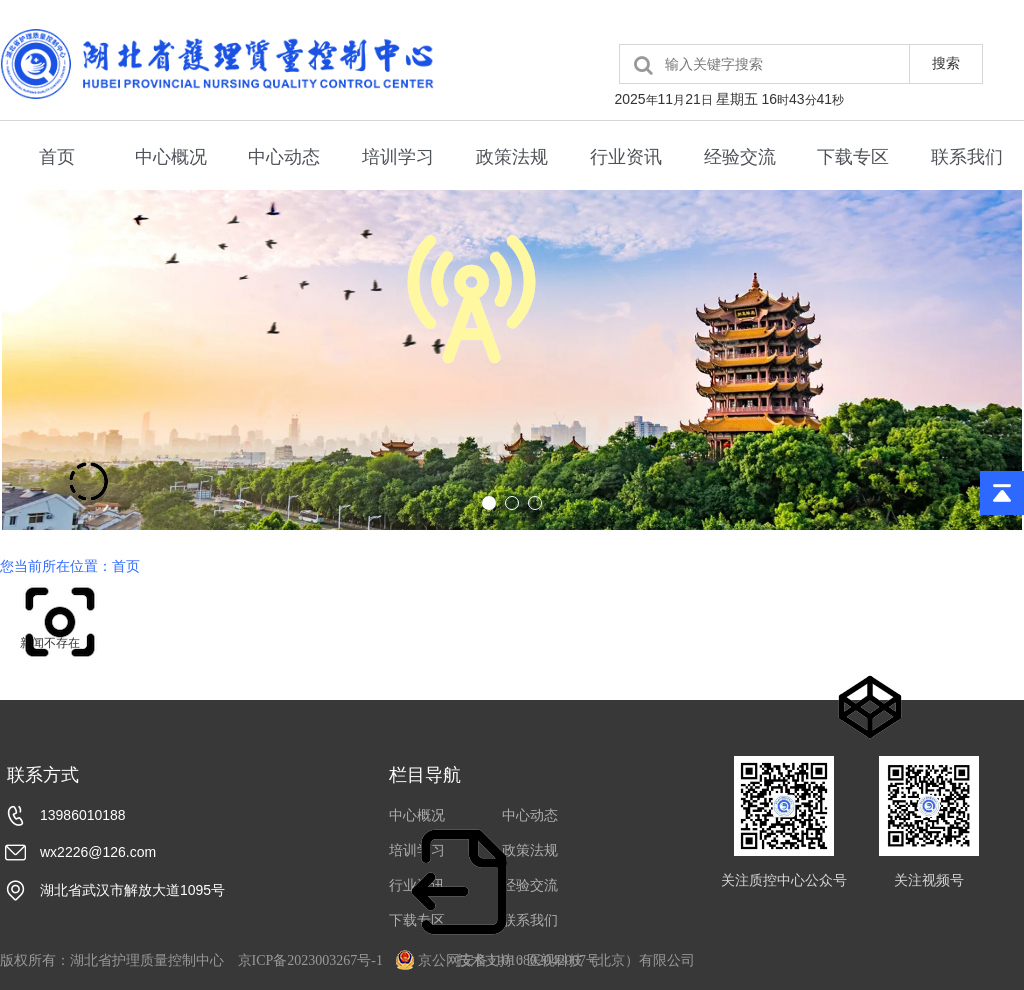 The height and width of the screenshot is (990, 1024). What do you see at coordinates (471, 299) in the screenshot?
I see `broadcast or transmission status` at bounding box center [471, 299].